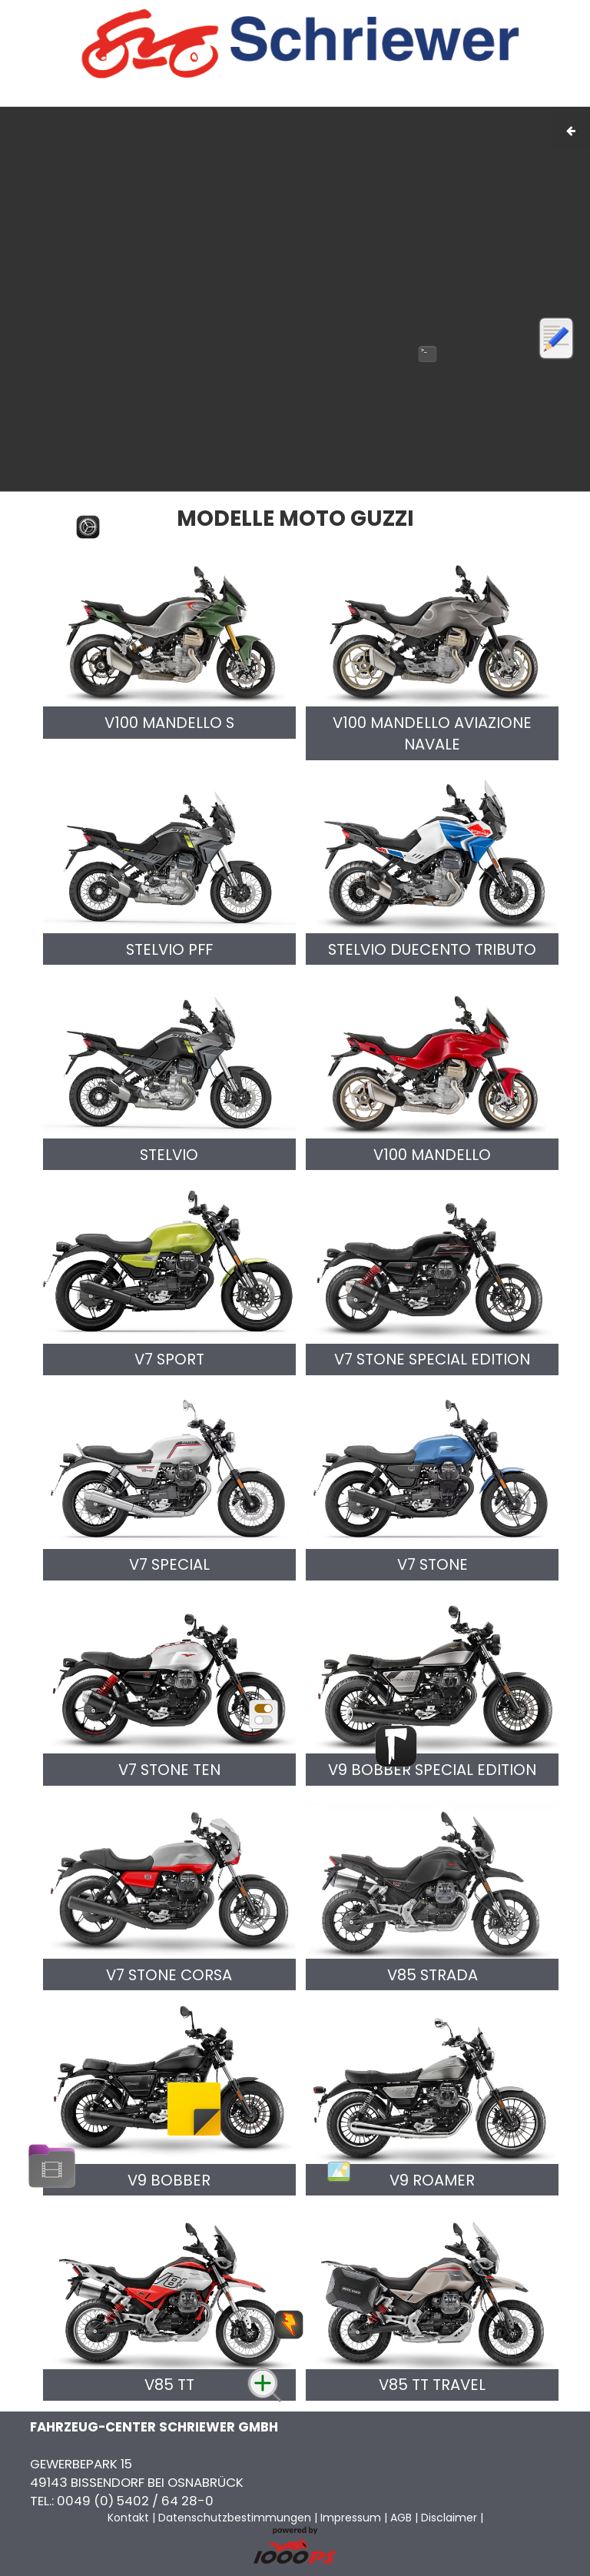  What do you see at coordinates (264, 2385) in the screenshot?
I see `zoom in on file or document` at bounding box center [264, 2385].